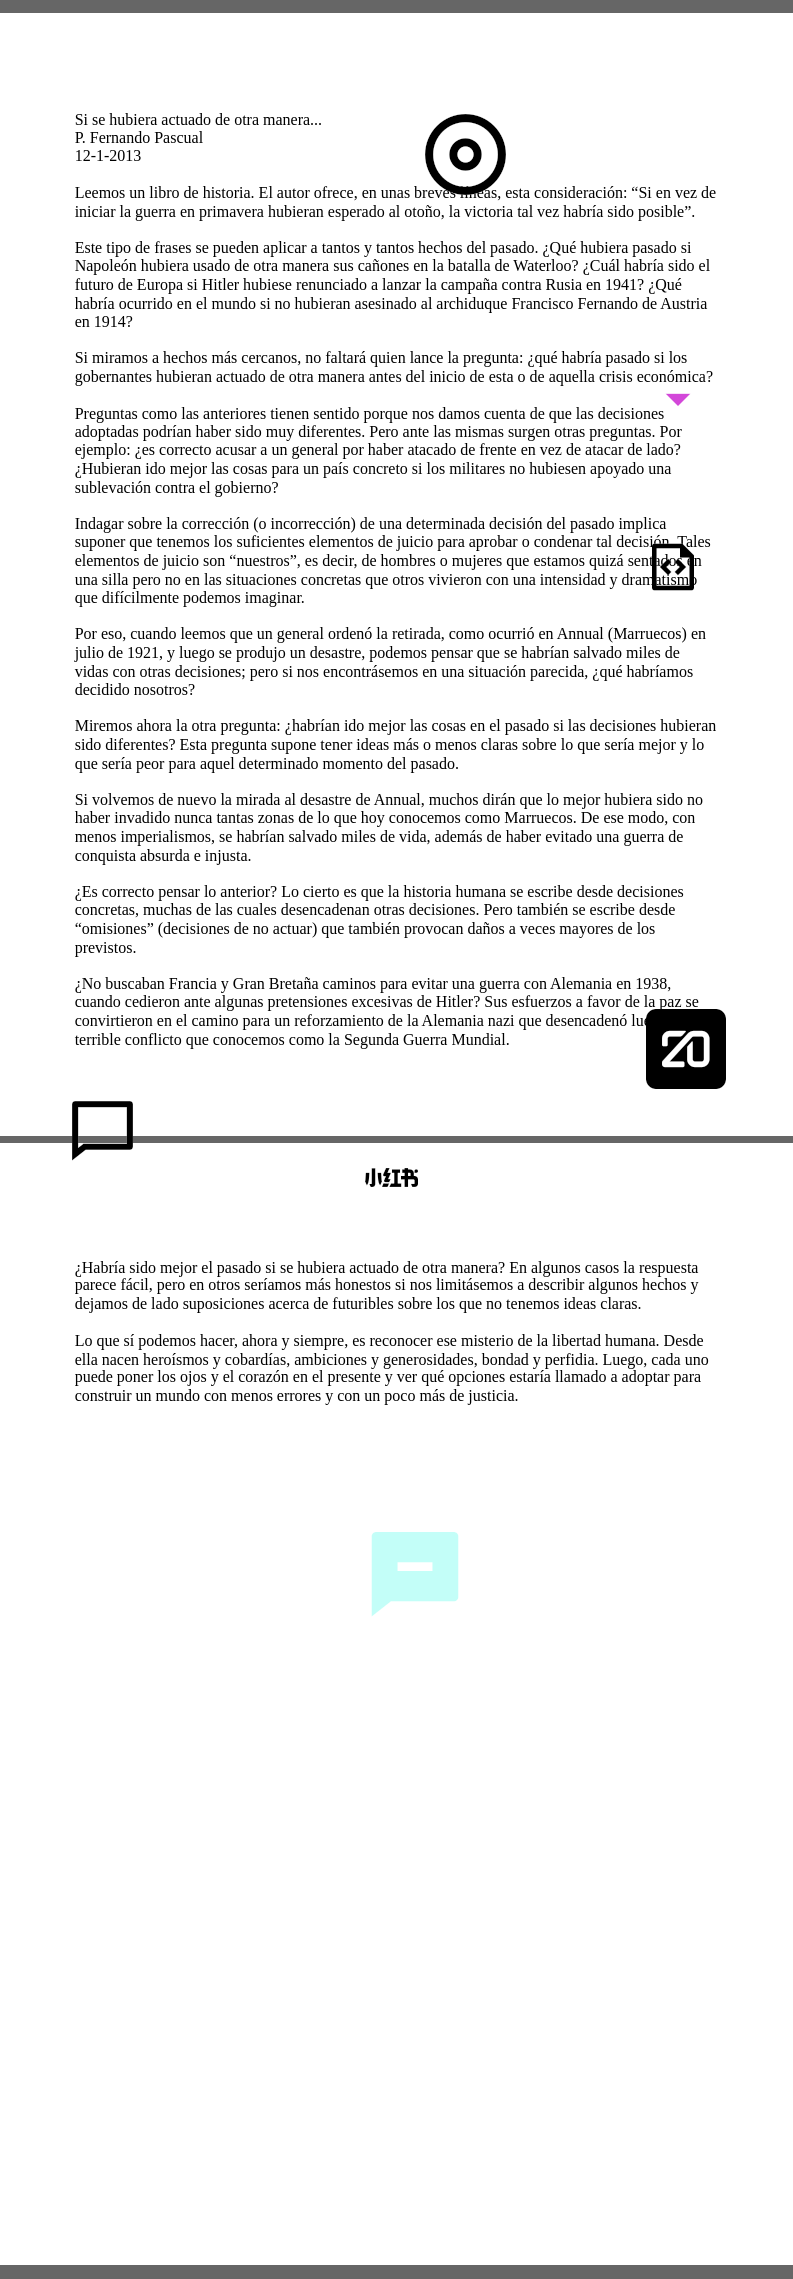  I want to click on open chat or messaging, so click(102, 1128).